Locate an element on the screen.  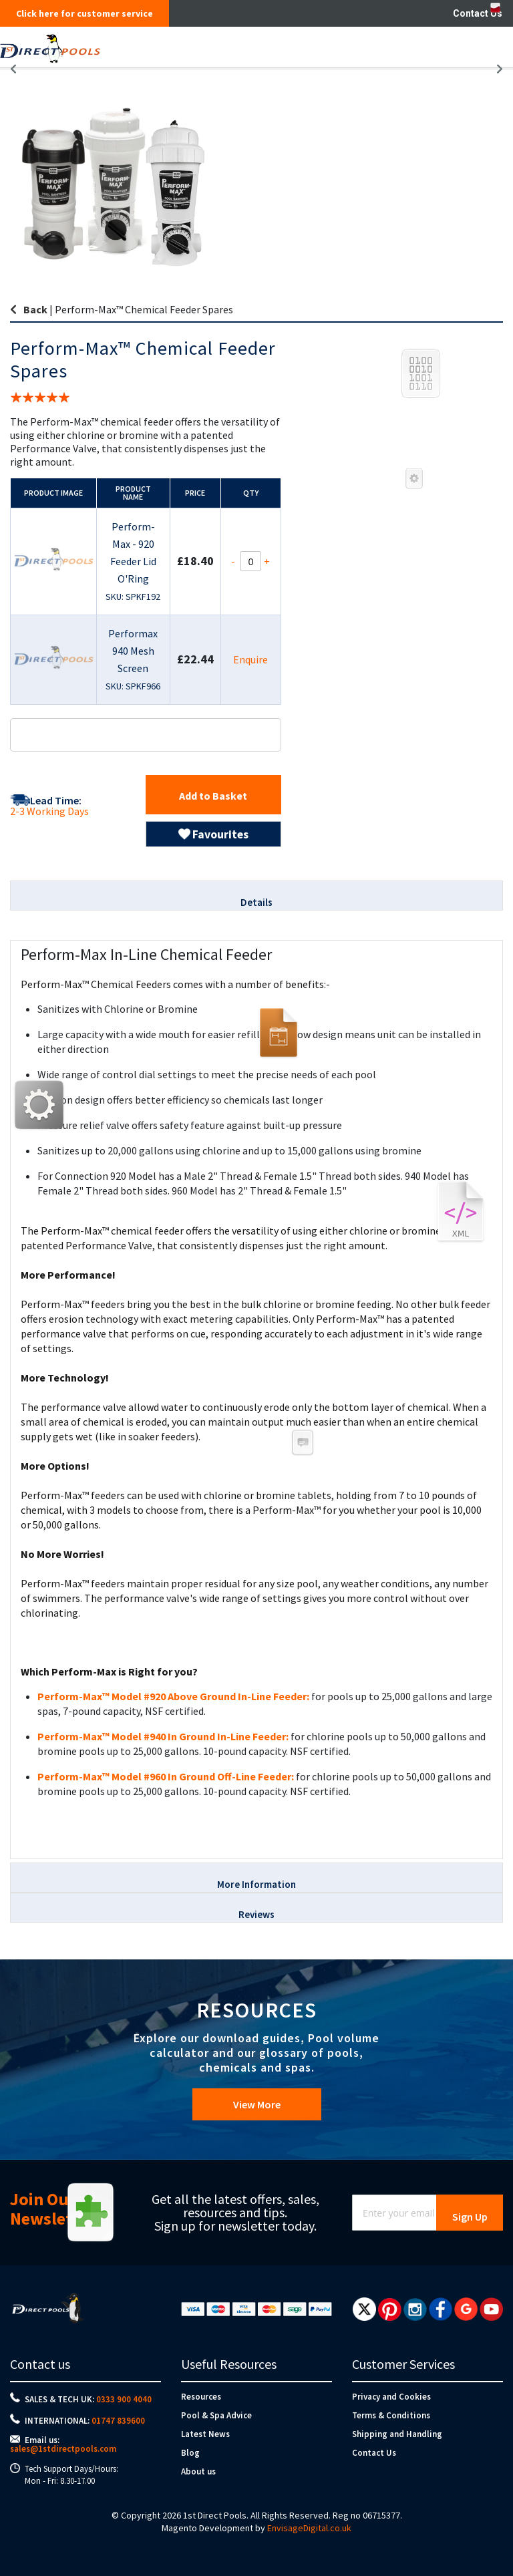
an XML document file is located at coordinates (460, 1212).